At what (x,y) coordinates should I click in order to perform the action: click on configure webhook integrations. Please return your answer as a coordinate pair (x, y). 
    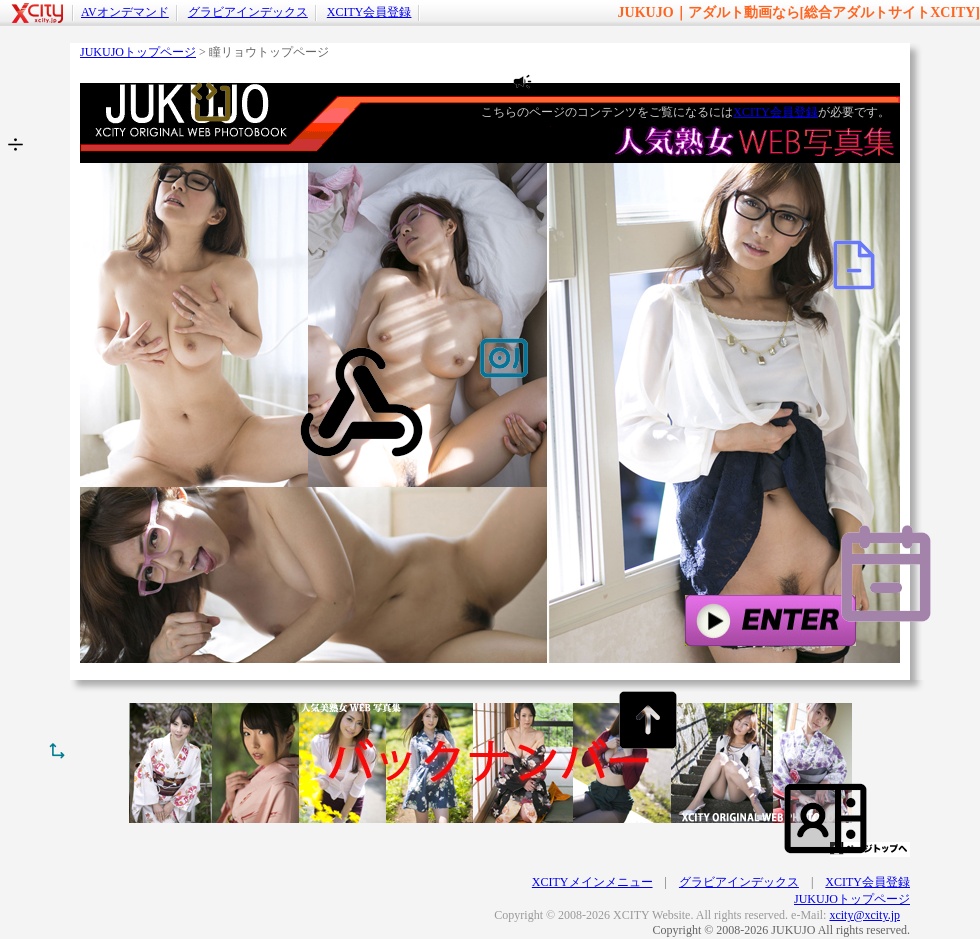
    Looking at the image, I should click on (361, 408).